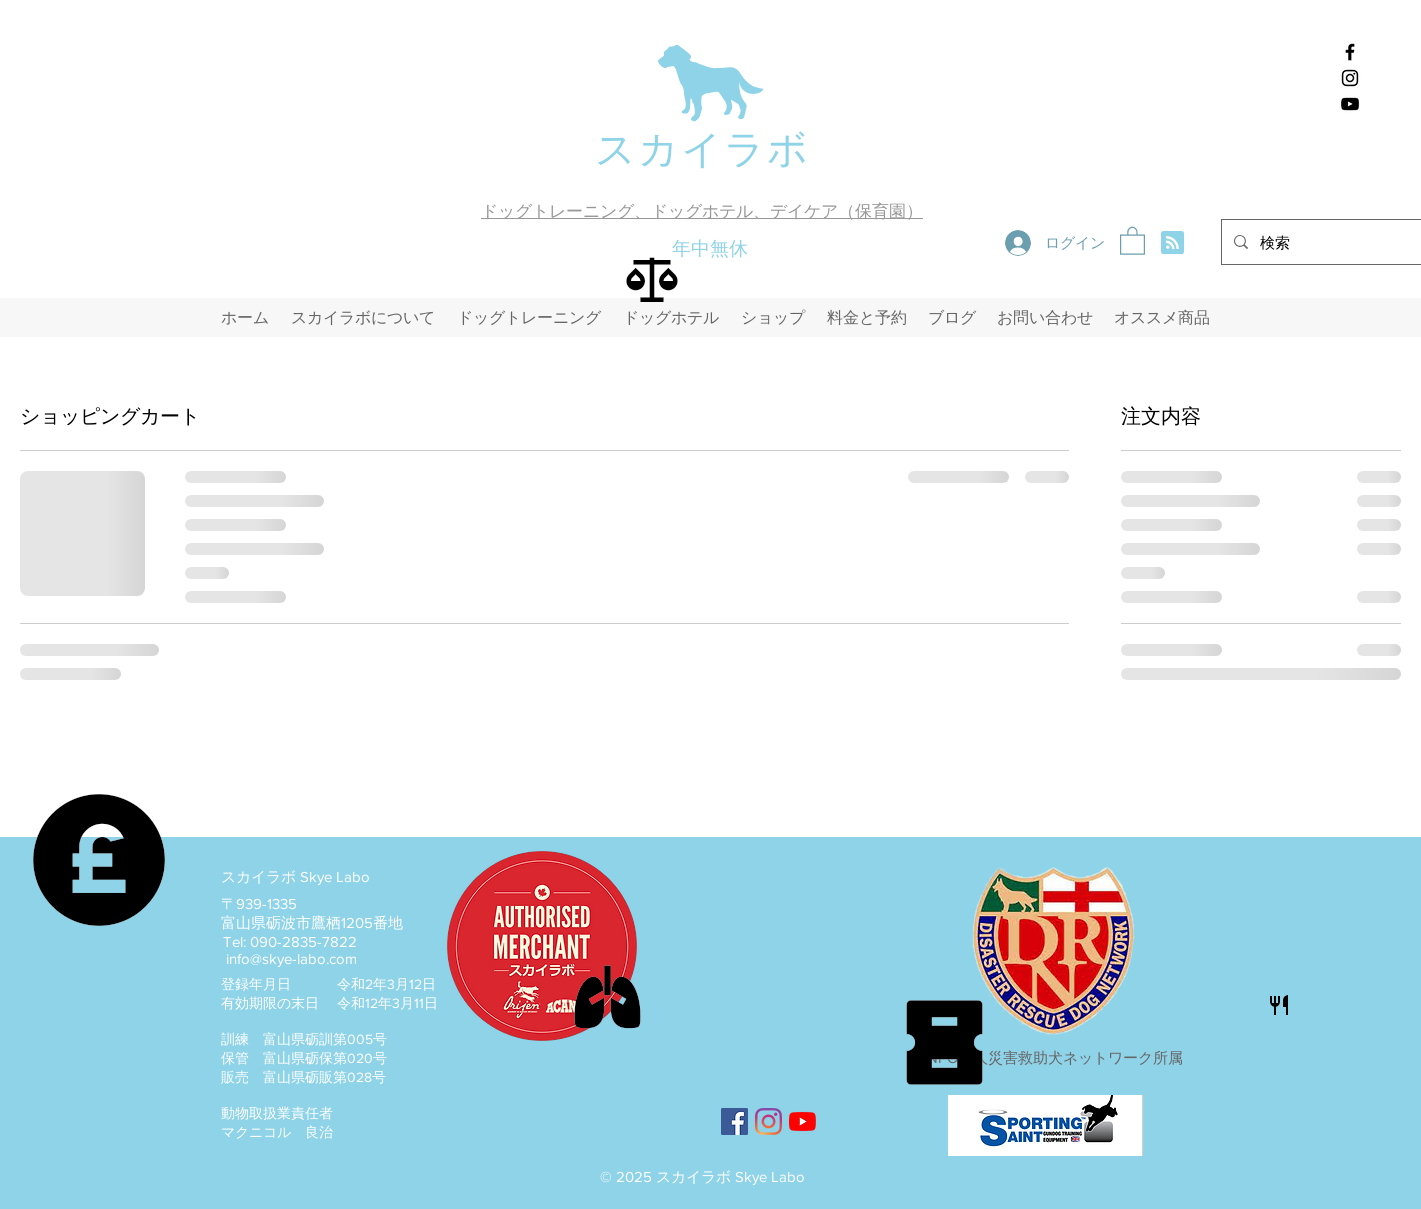 This screenshot has width=1421, height=1209. I want to click on find nearby restaurants, so click(1279, 1005).